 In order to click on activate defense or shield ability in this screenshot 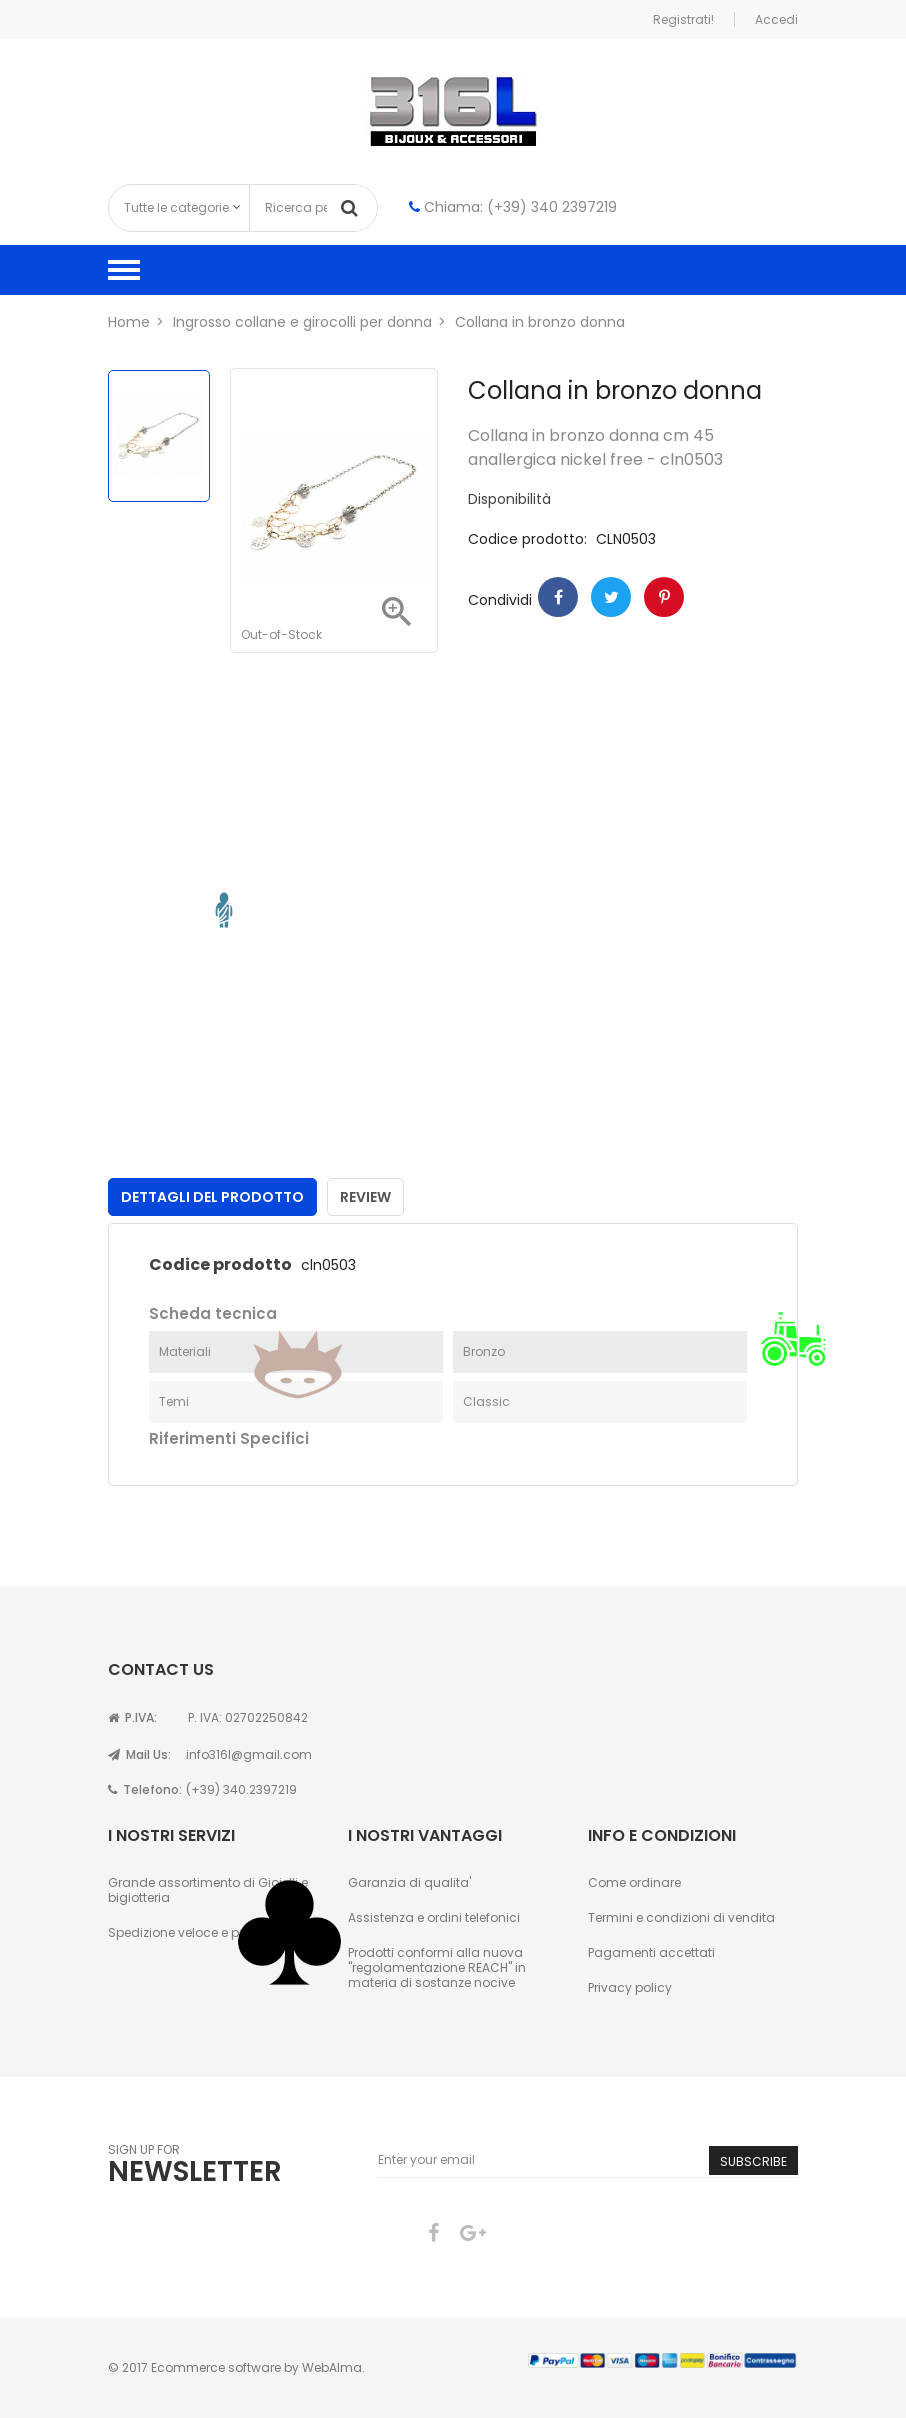, I will do `click(298, 1366)`.